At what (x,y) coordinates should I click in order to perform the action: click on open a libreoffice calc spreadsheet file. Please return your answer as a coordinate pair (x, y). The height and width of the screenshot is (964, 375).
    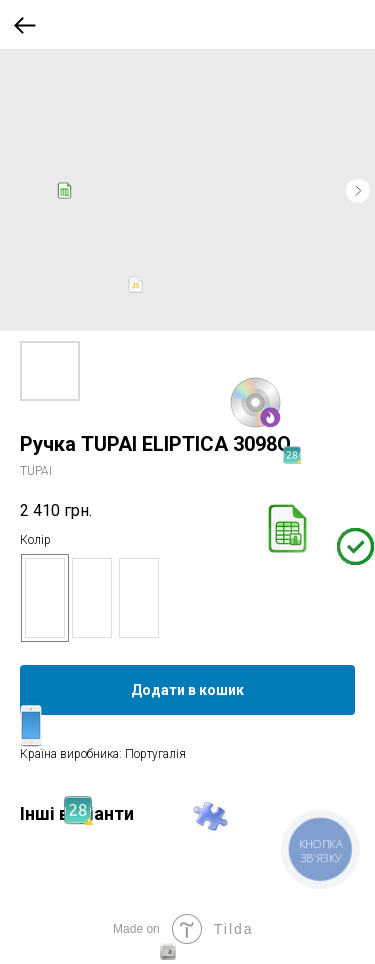
    Looking at the image, I should click on (287, 528).